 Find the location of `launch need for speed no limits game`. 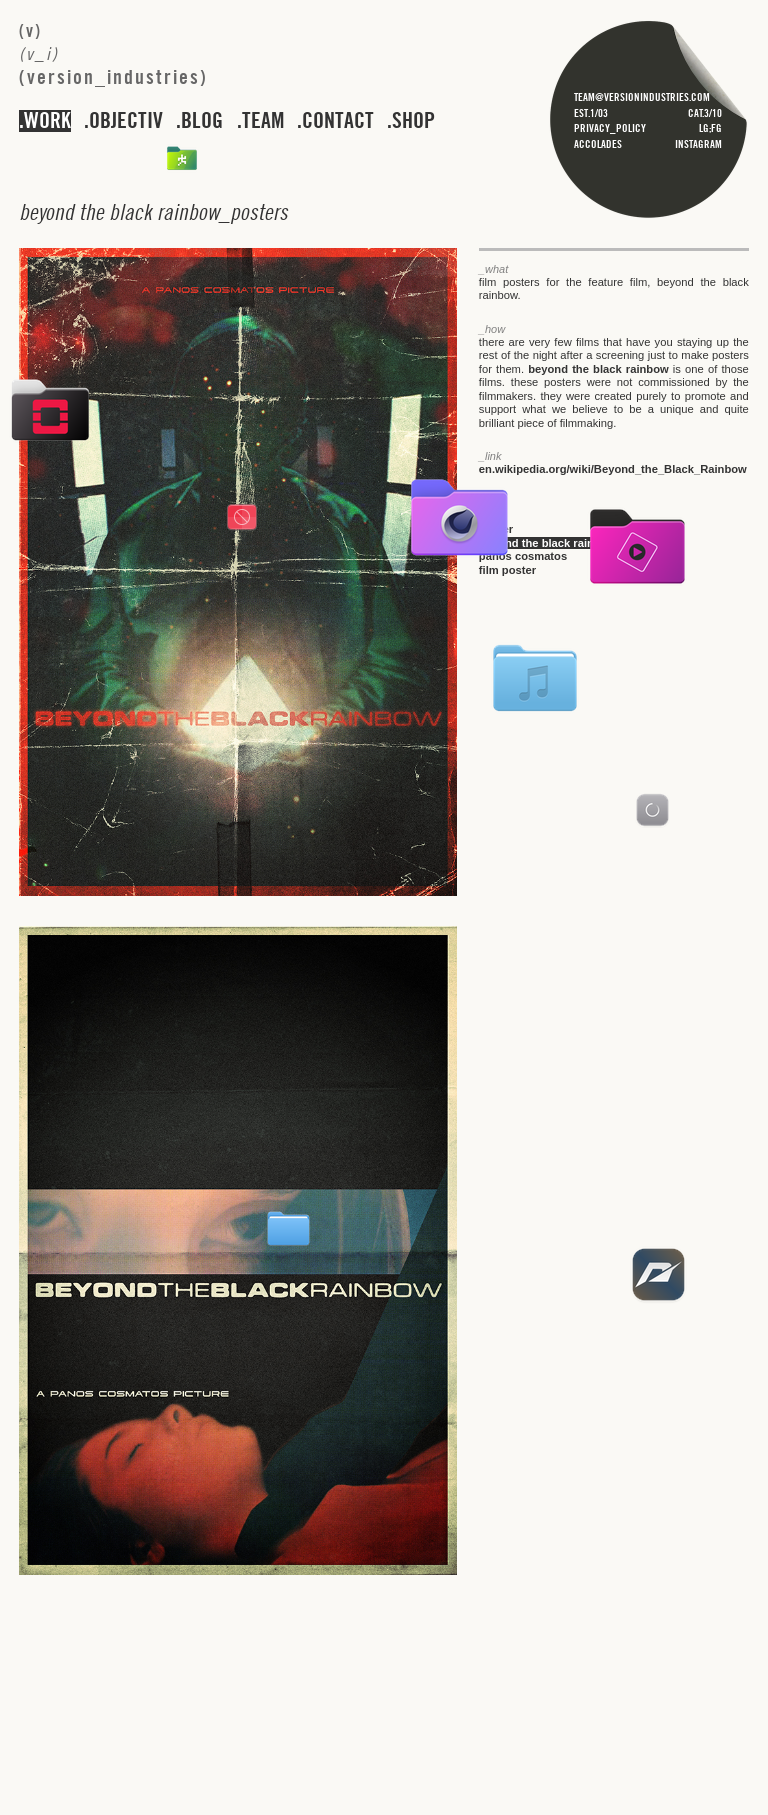

launch need for speed no limits game is located at coordinates (658, 1274).